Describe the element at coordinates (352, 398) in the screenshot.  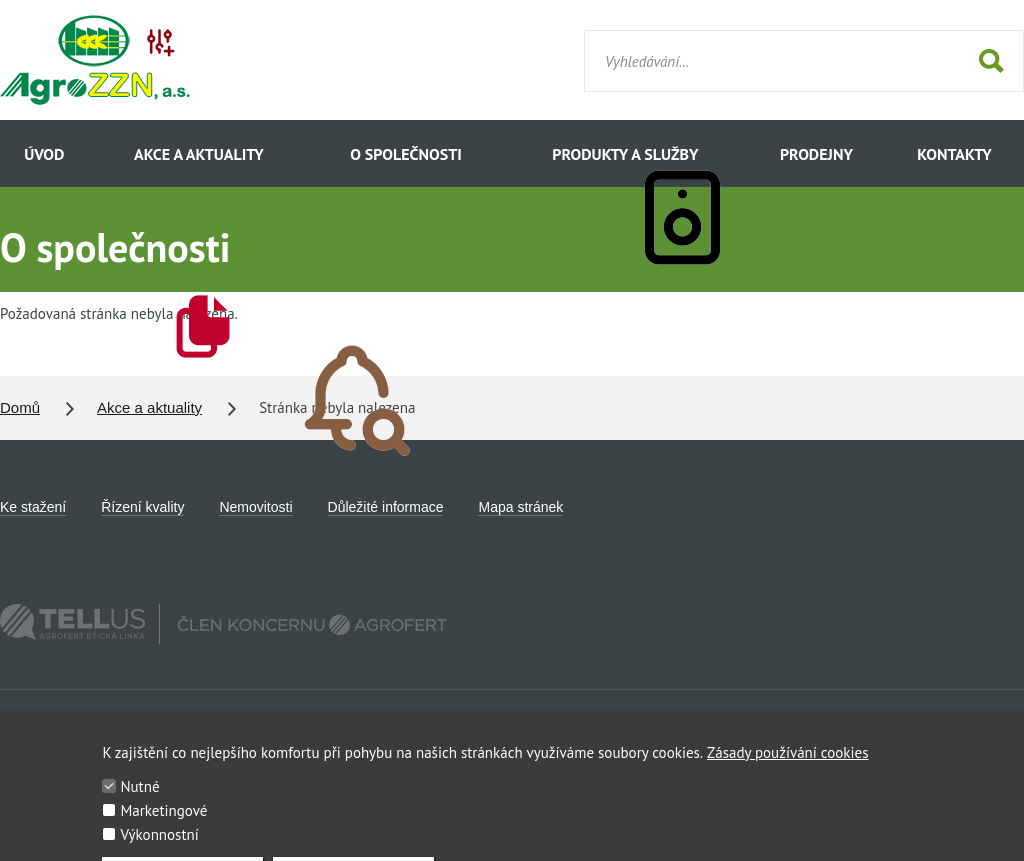
I see `search through your notifications` at that location.